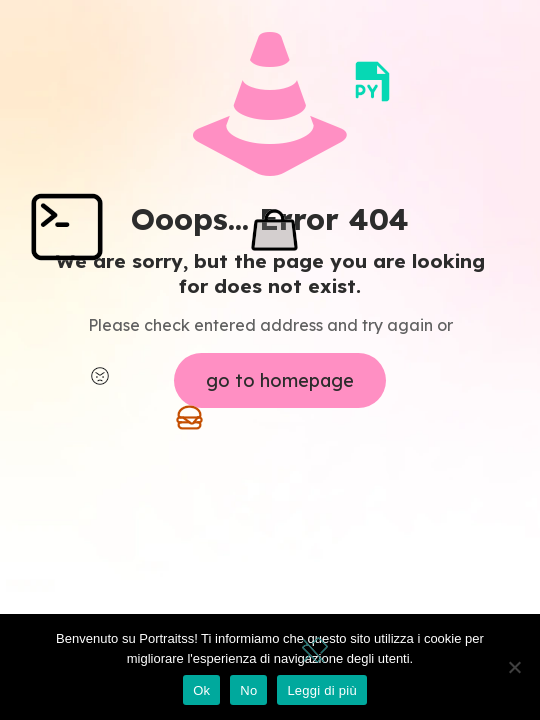 The height and width of the screenshot is (720, 540). I want to click on open a python file, so click(372, 81).